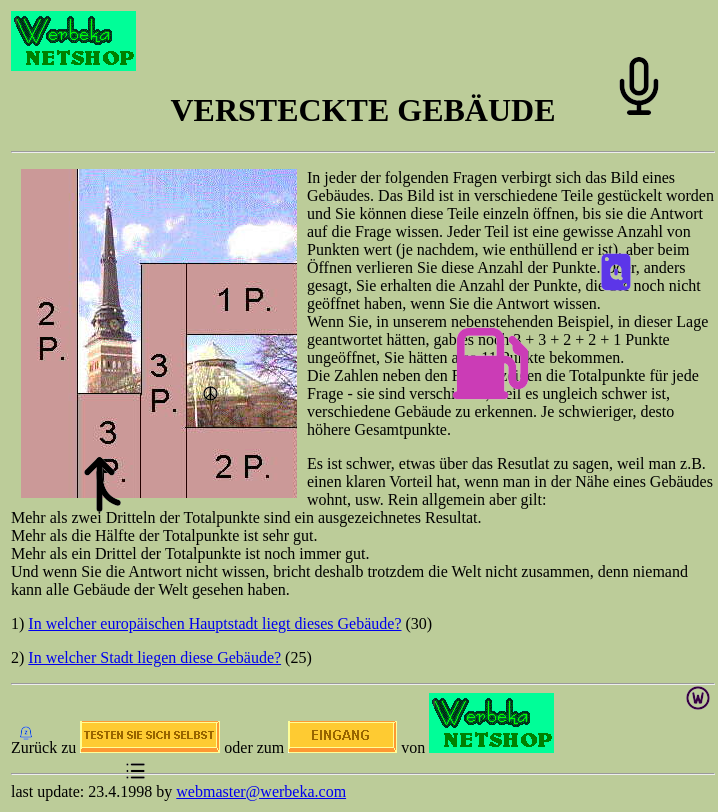 This screenshot has height=812, width=718. What do you see at coordinates (639, 86) in the screenshot?
I see `tap to use voice input` at bounding box center [639, 86].